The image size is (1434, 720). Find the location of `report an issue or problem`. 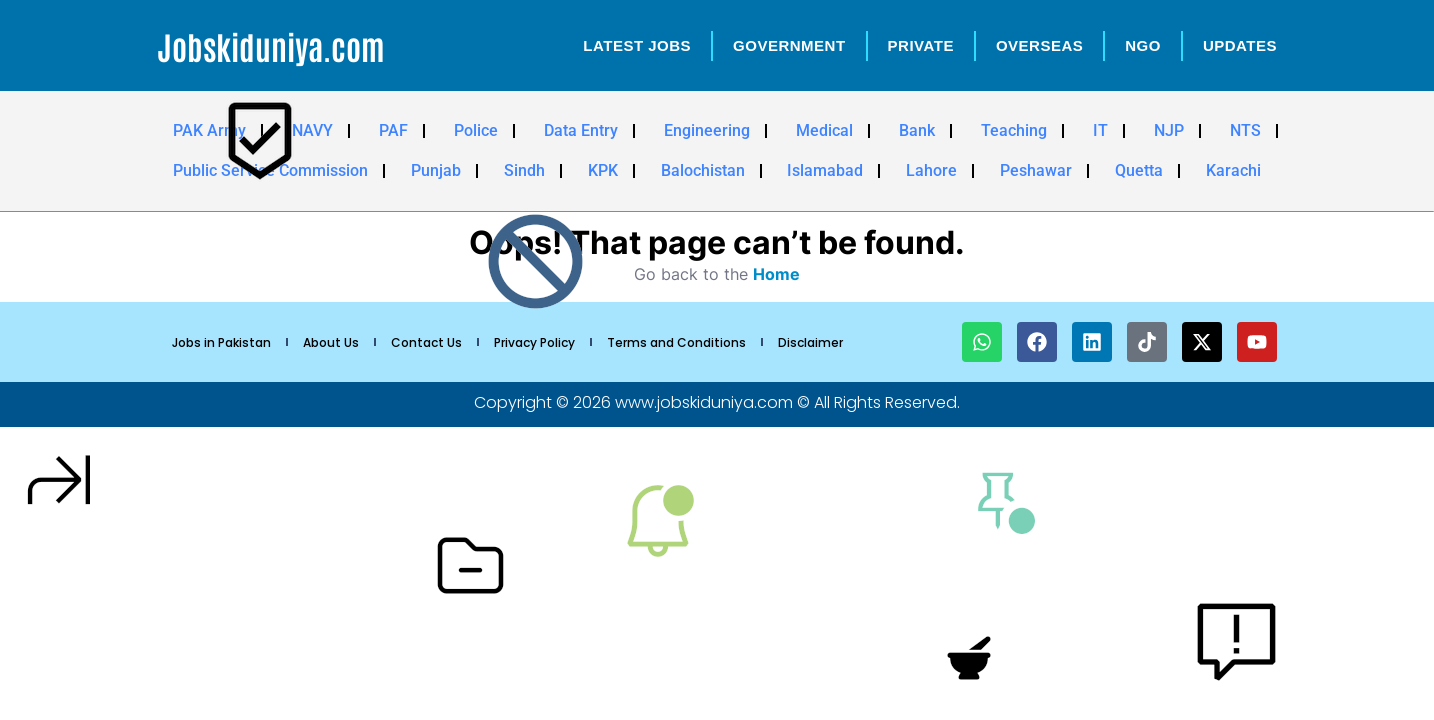

report an issue or problem is located at coordinates (1236, 642).